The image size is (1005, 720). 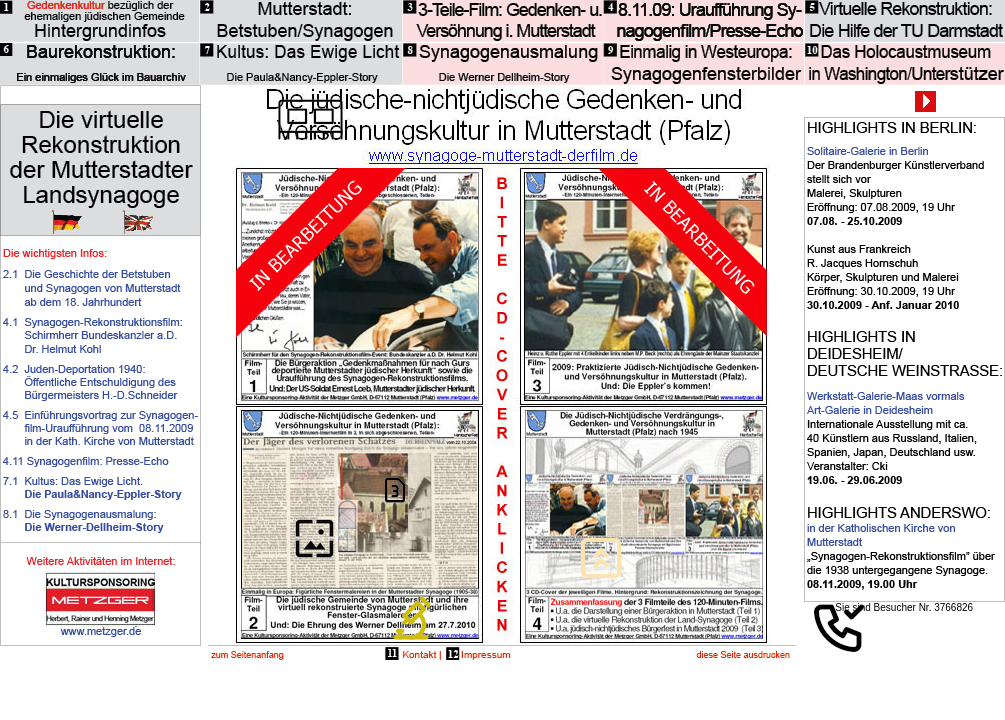 I want to click on scroll to top of page, so click(x=601, y=558).